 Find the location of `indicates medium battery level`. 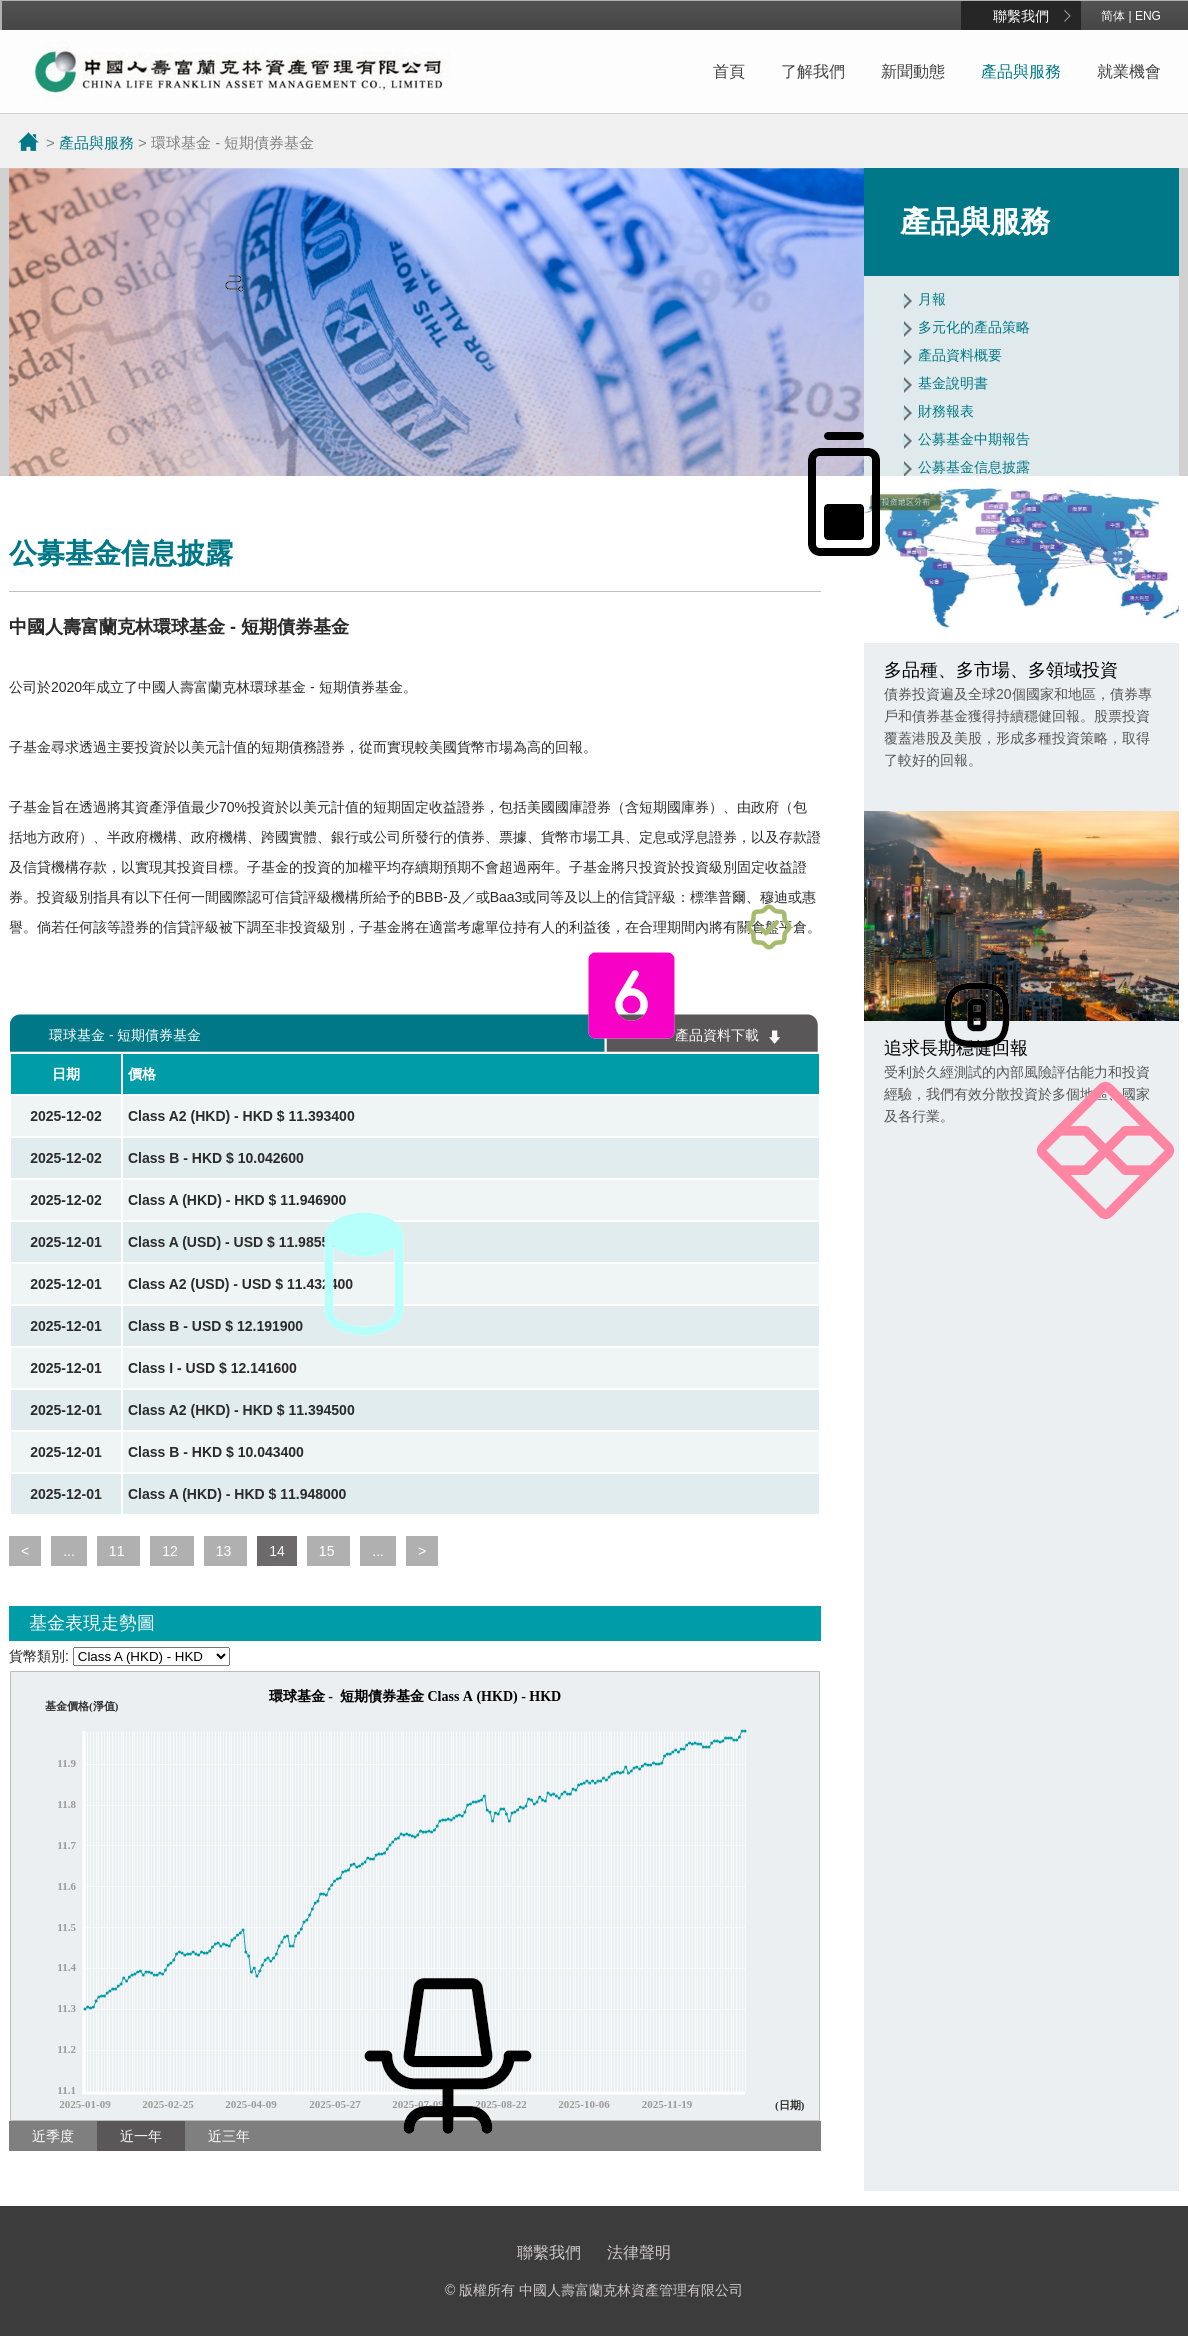

indicates medium battery level is located at coordinates (844, 496).